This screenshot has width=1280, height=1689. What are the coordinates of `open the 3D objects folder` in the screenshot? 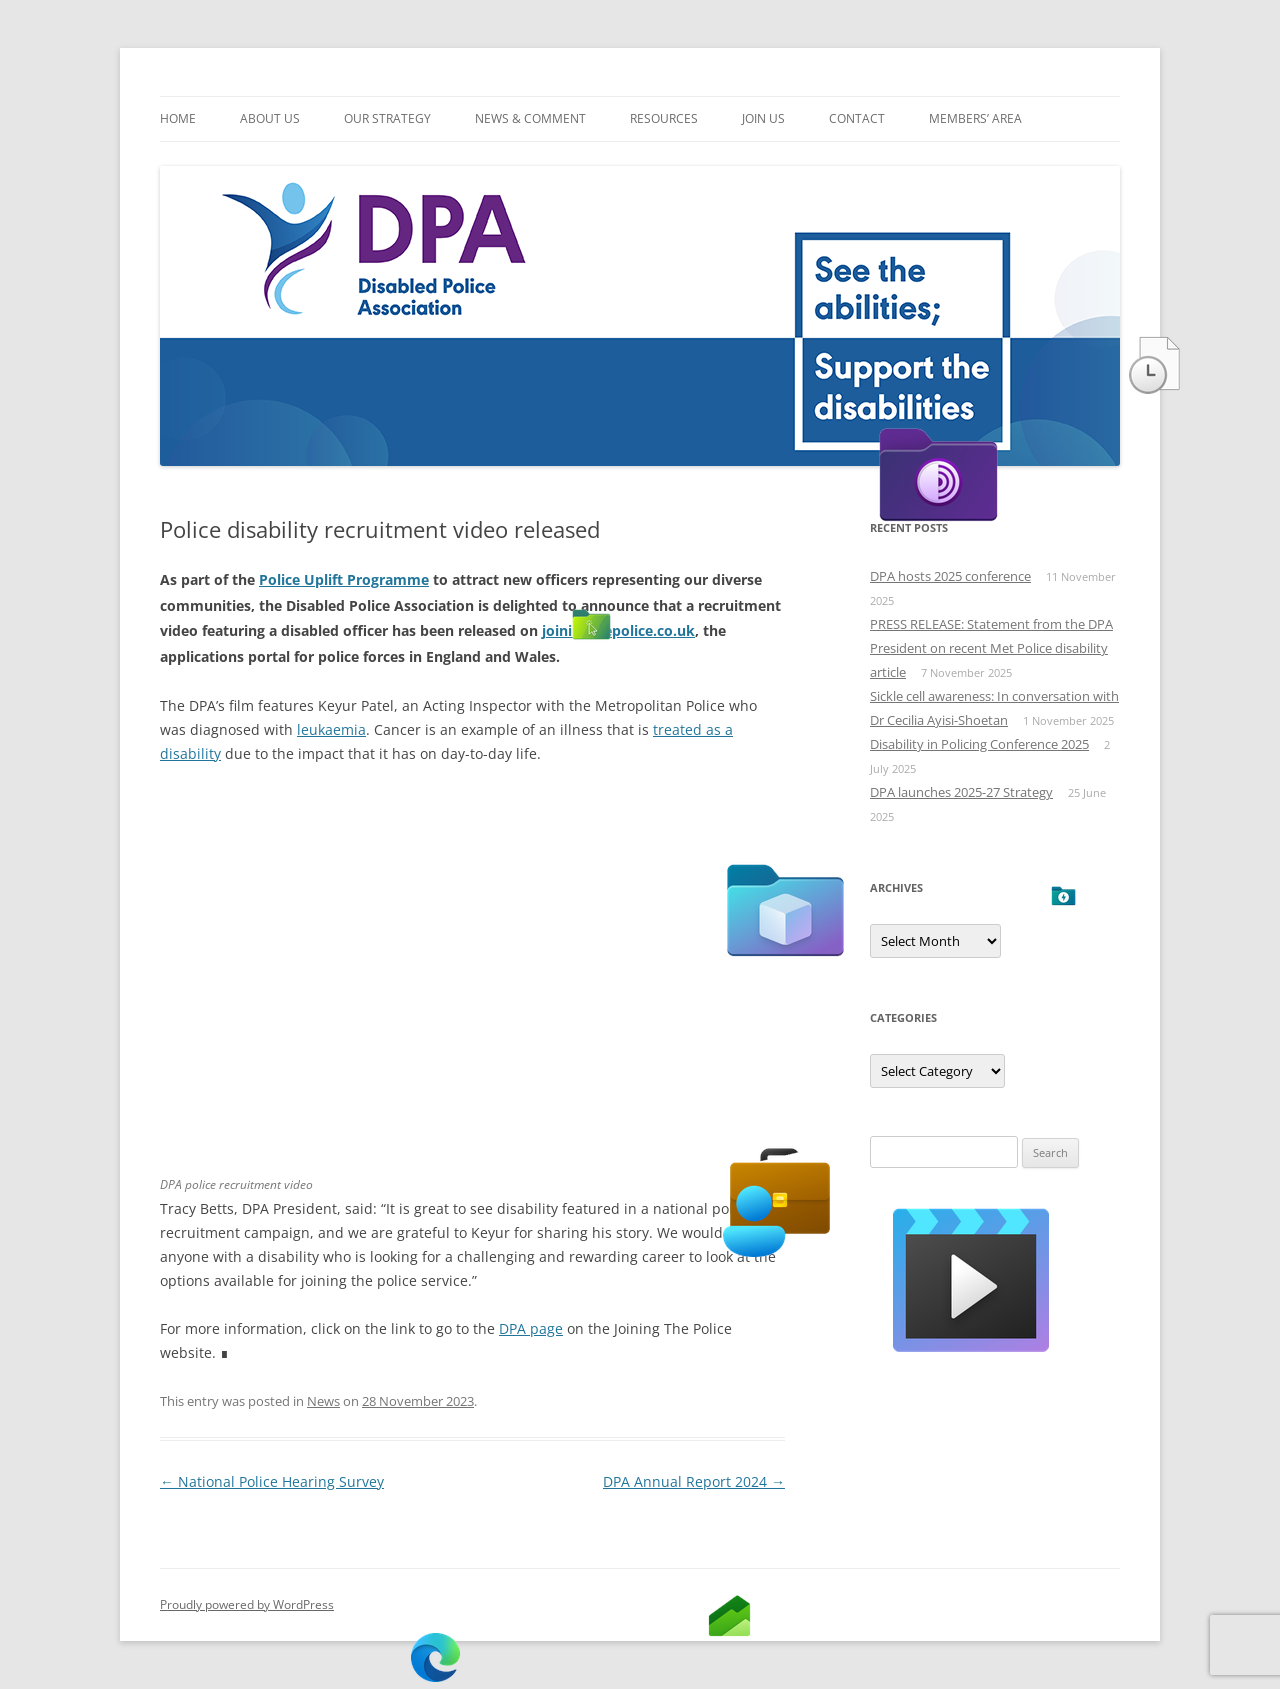 It's located at (785, 913).